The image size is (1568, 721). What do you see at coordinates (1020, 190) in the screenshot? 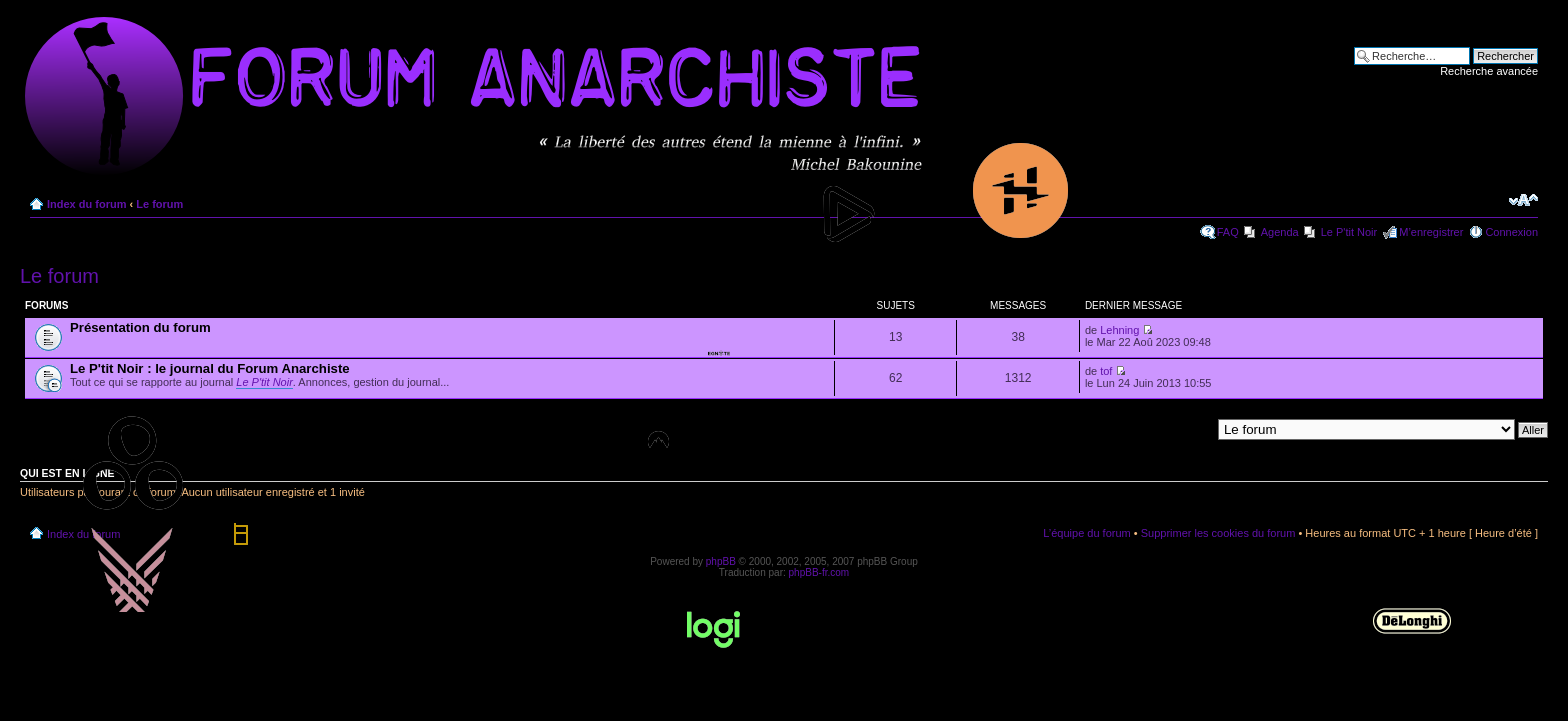
I see `visit hackster.io hardware community` at bounding box center [1020, 190].